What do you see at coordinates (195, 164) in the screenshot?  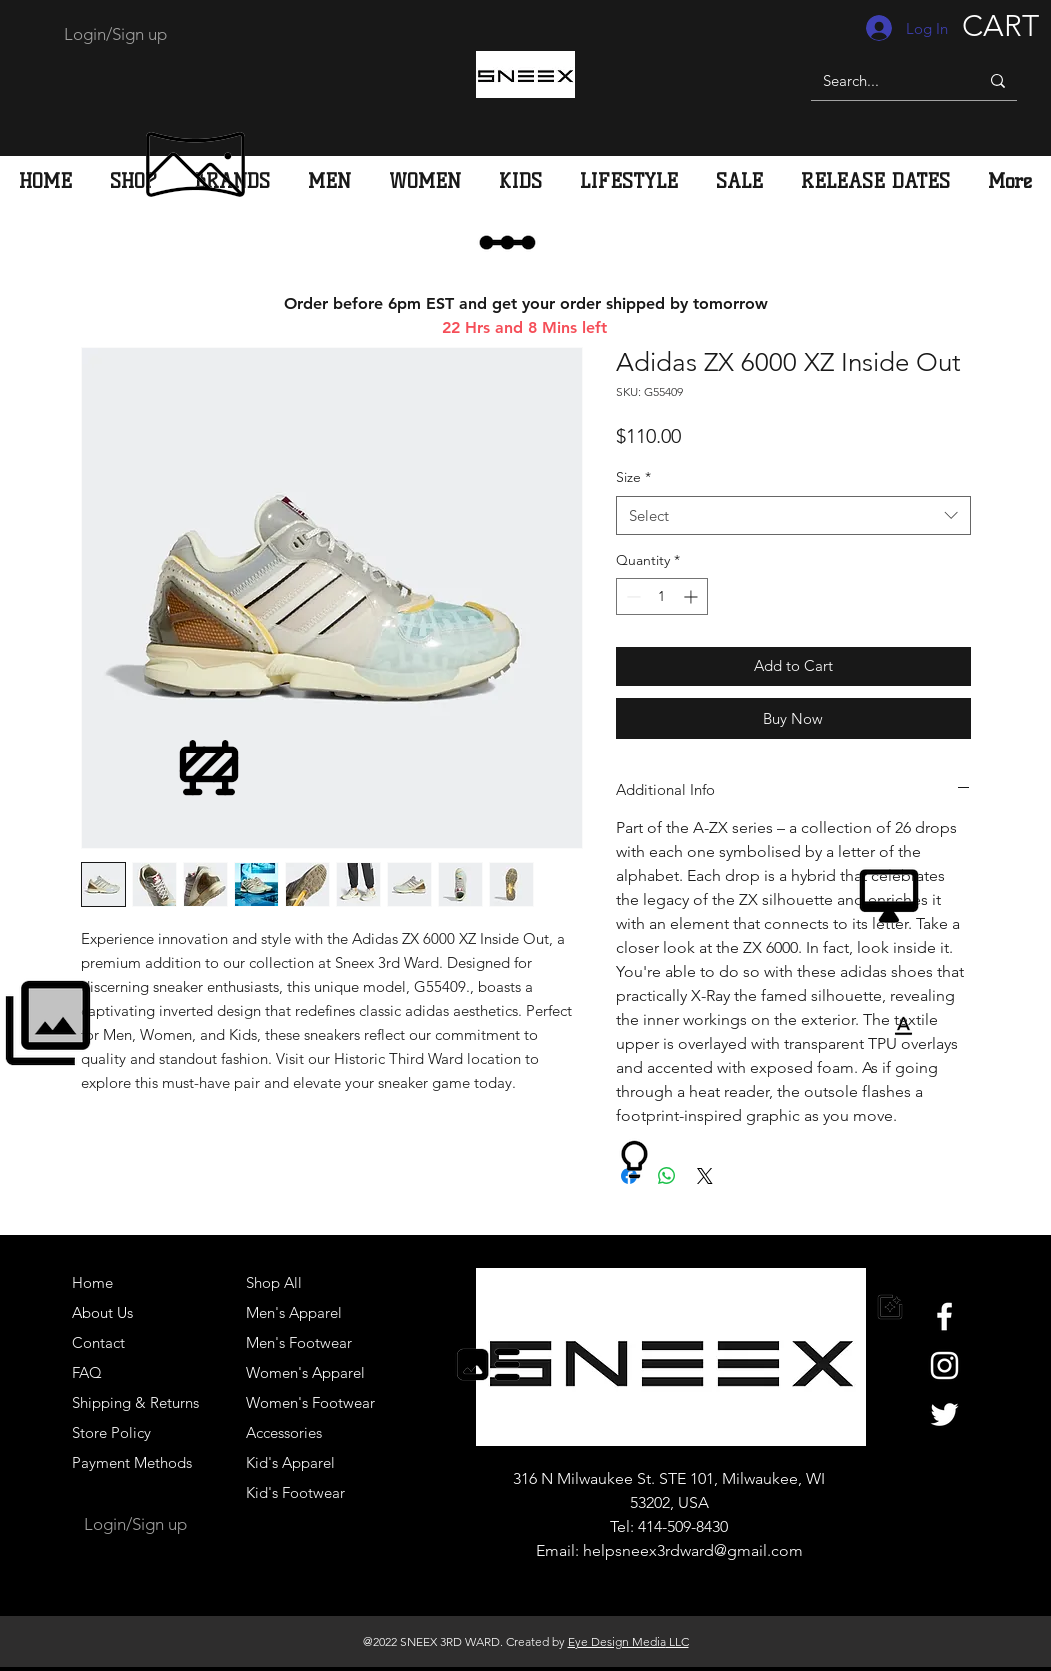 I see `view panorama or wide-angle photos` at bounding box center [195, 164].